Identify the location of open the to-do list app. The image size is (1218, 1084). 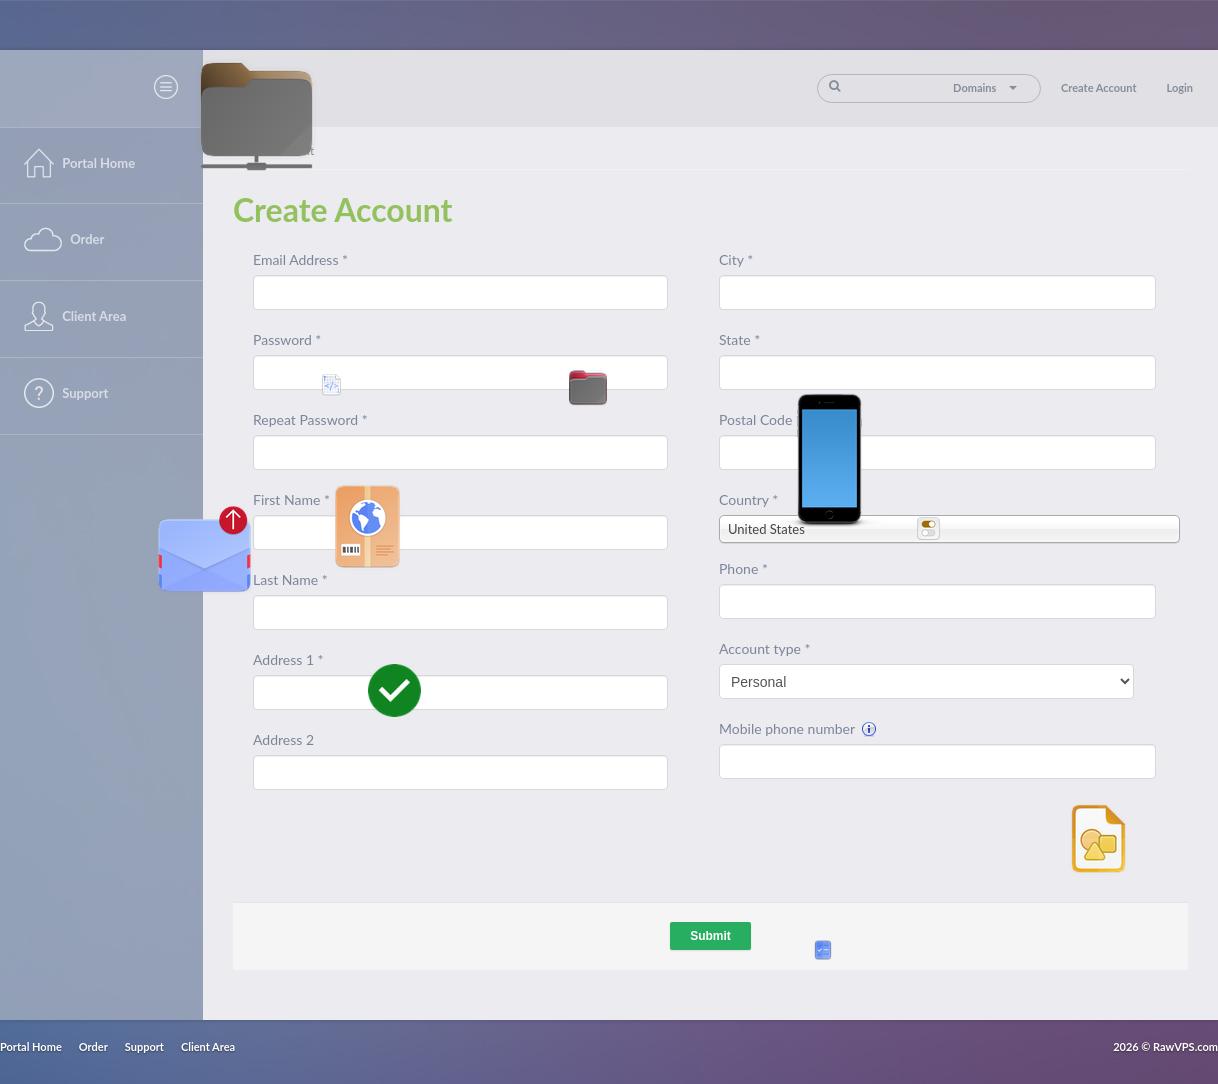
(823, 950).